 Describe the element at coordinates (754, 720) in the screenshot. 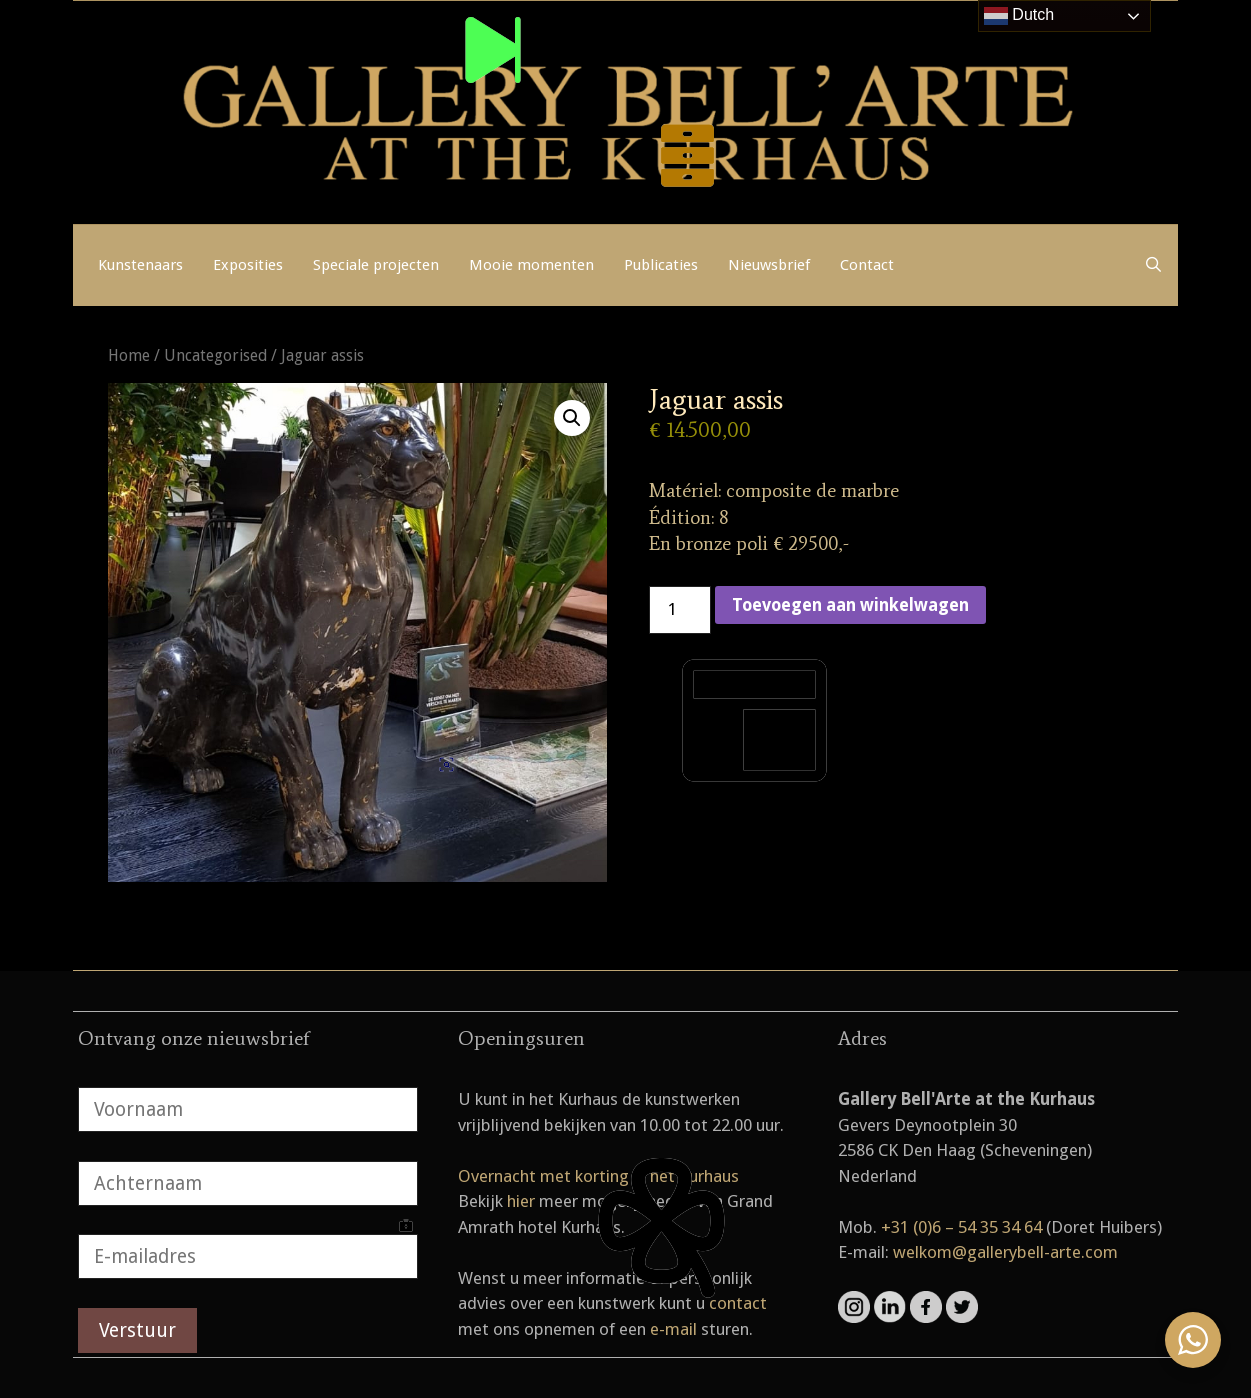

I see `switch to layout view` at that location.